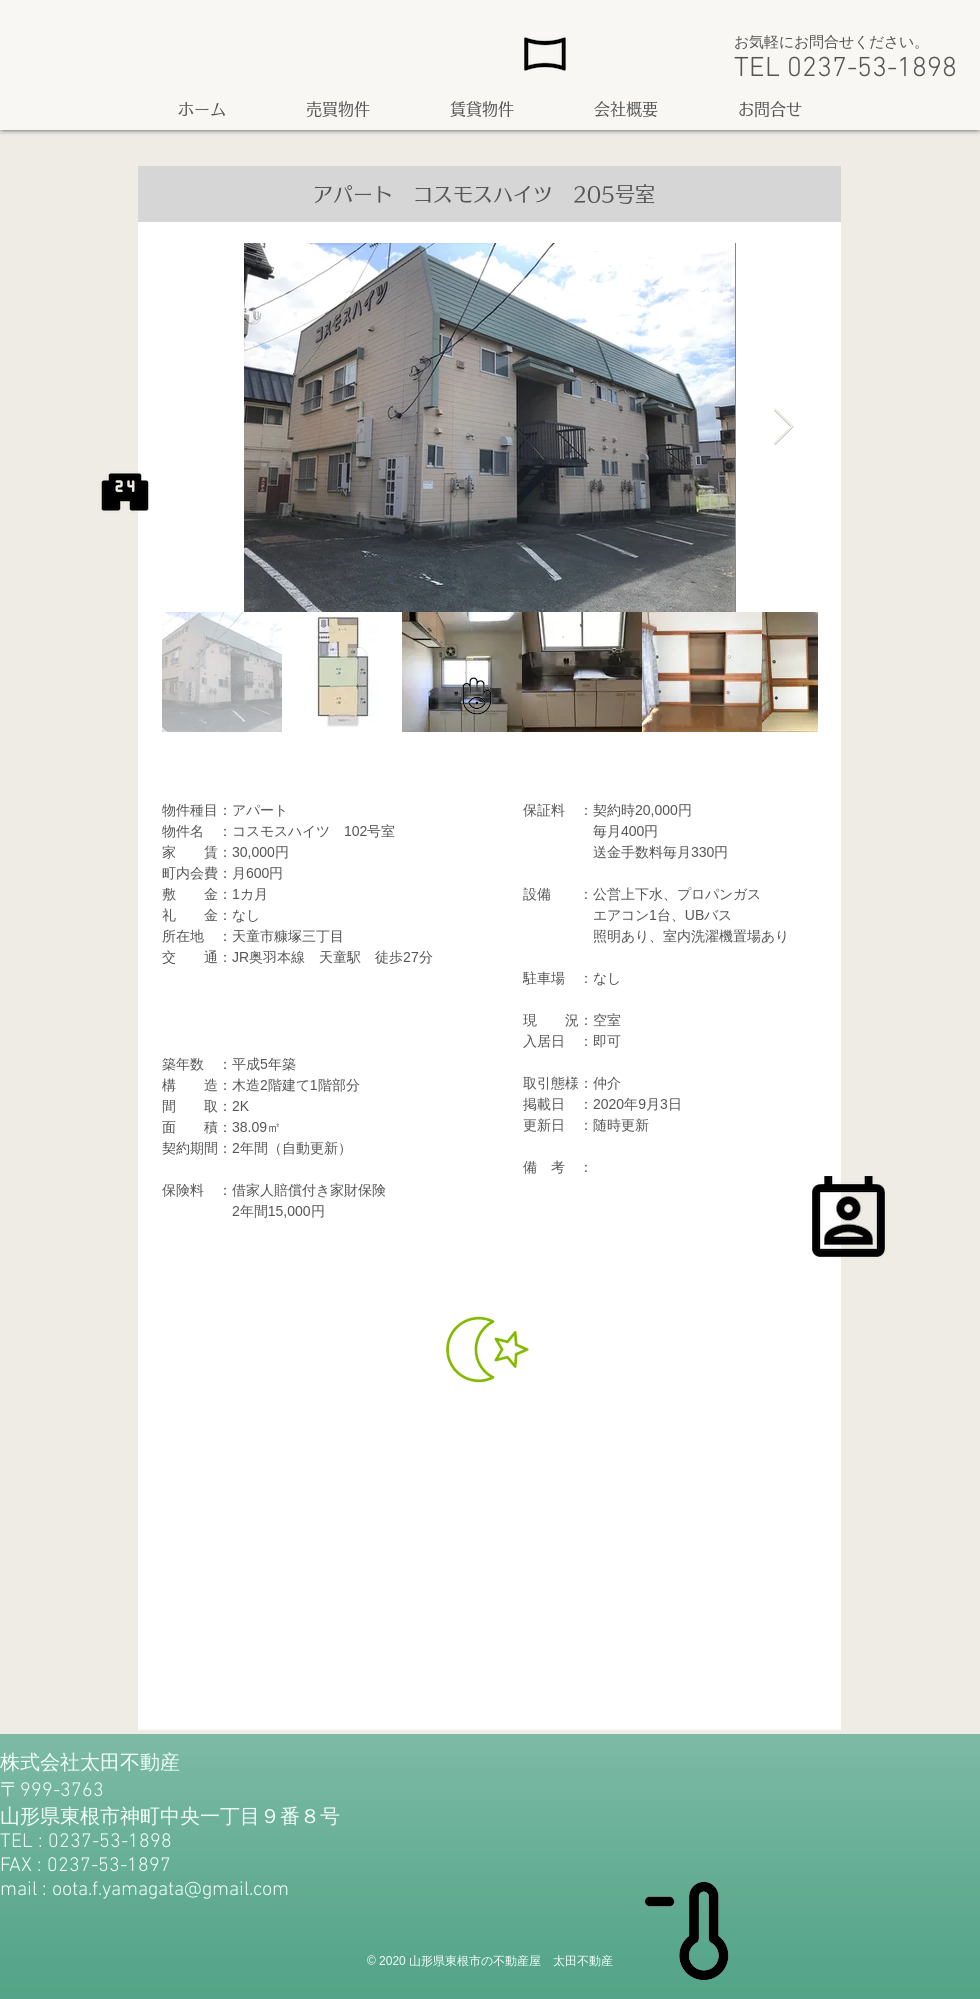 This screenshot has width=980, height=1999. I want to click on access palm reading or hand analysis feature, so click(477, 696).